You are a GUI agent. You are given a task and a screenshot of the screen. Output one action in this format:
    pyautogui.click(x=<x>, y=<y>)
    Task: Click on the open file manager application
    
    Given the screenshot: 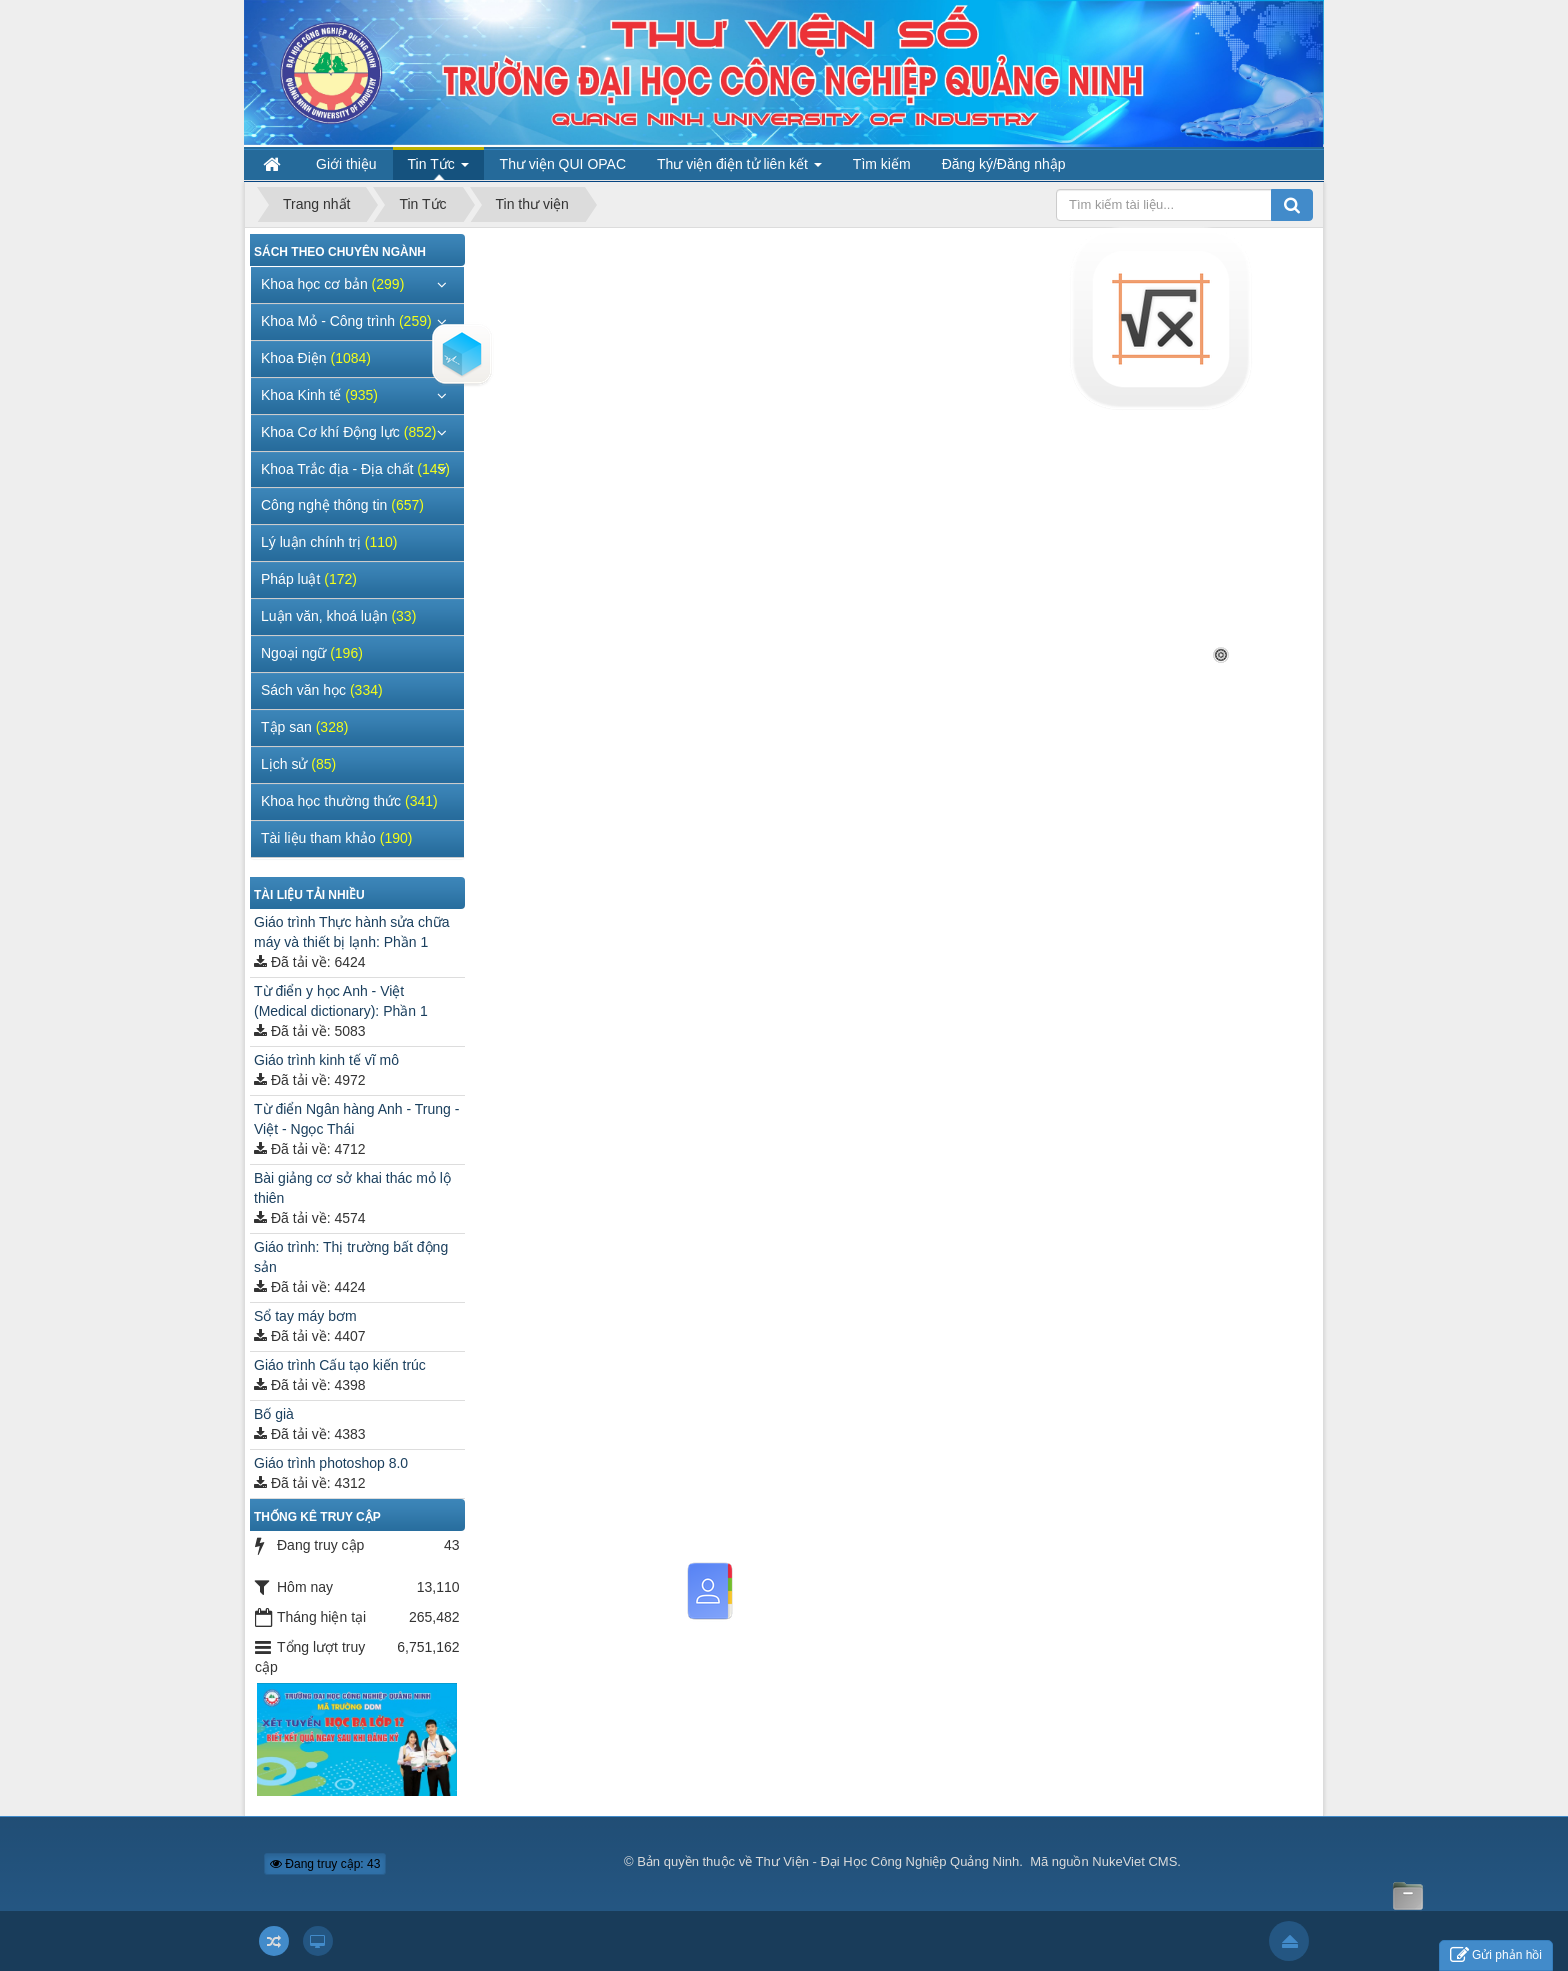 What is the action you would take?
    pyautogui.click(x=1408, y=1896)
    